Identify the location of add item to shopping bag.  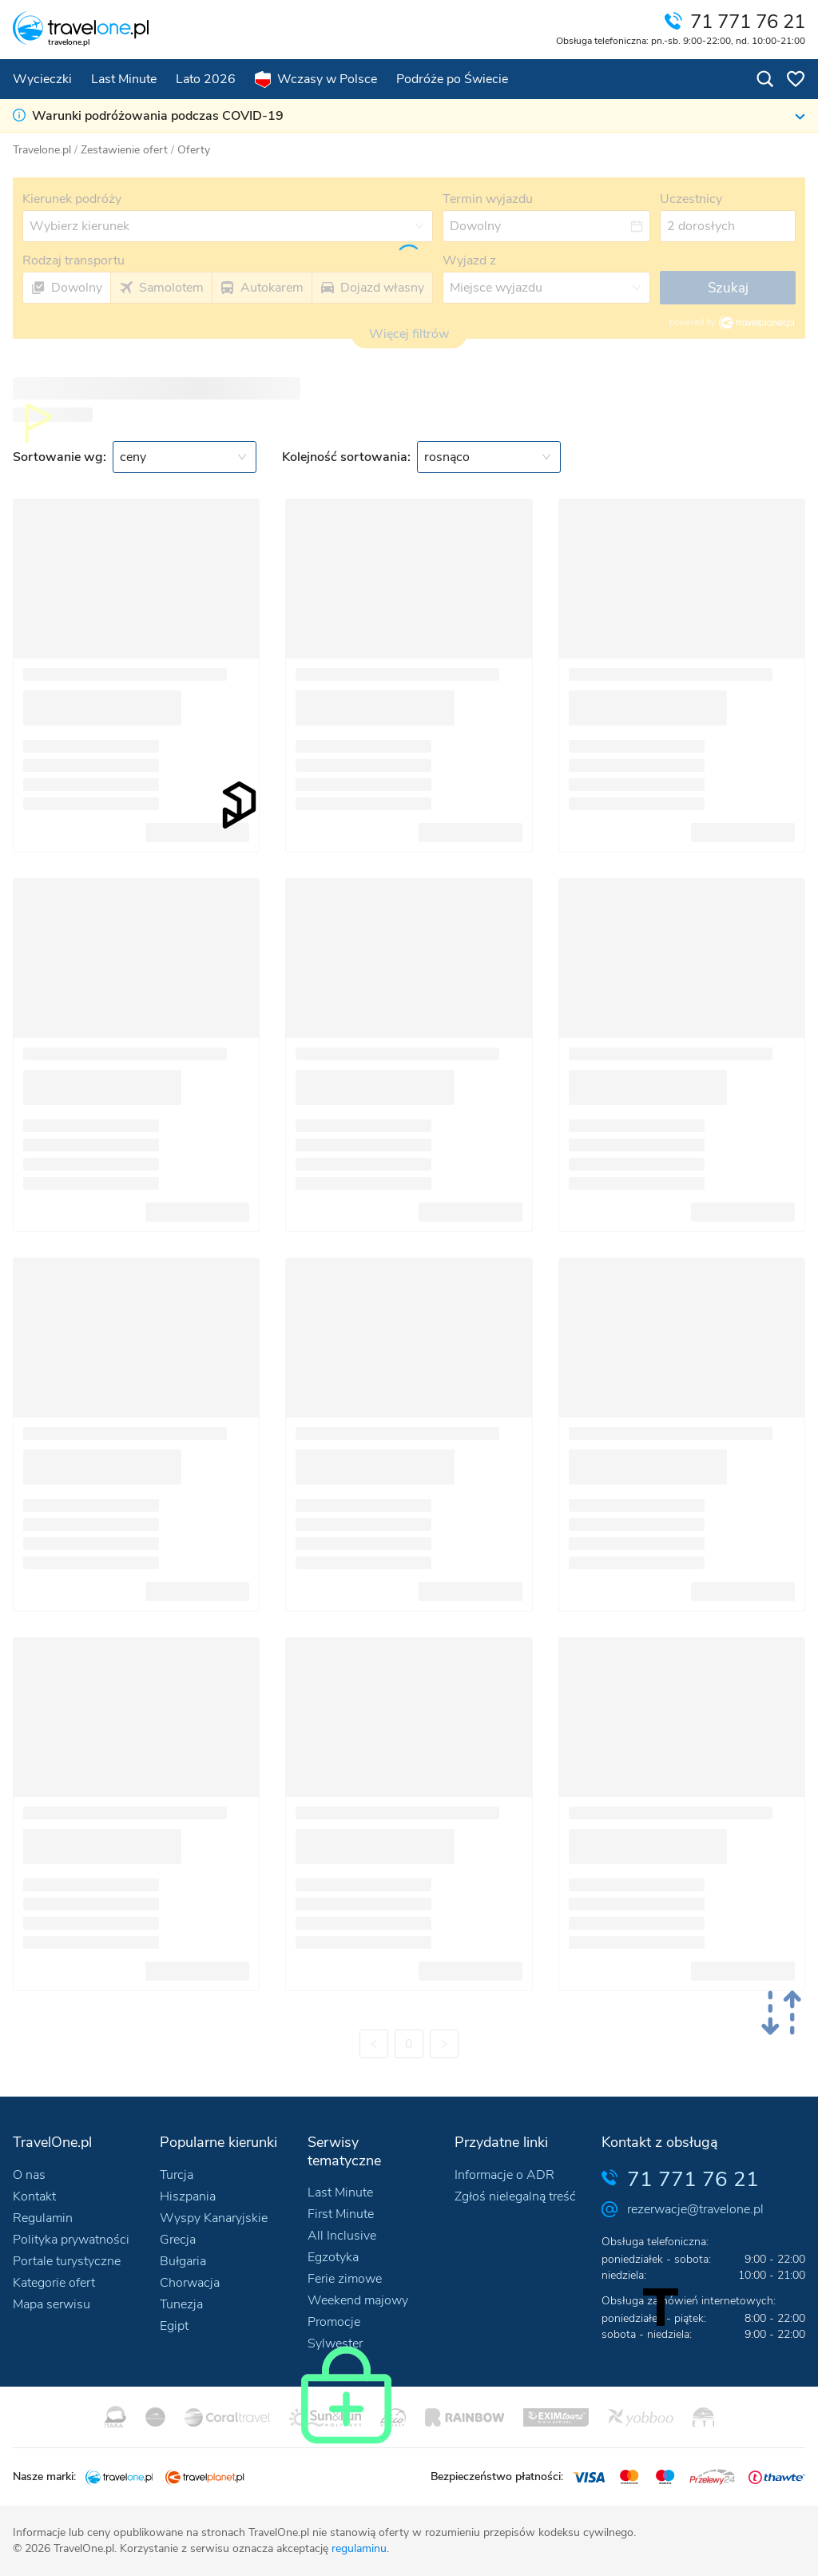
(346, 2395).